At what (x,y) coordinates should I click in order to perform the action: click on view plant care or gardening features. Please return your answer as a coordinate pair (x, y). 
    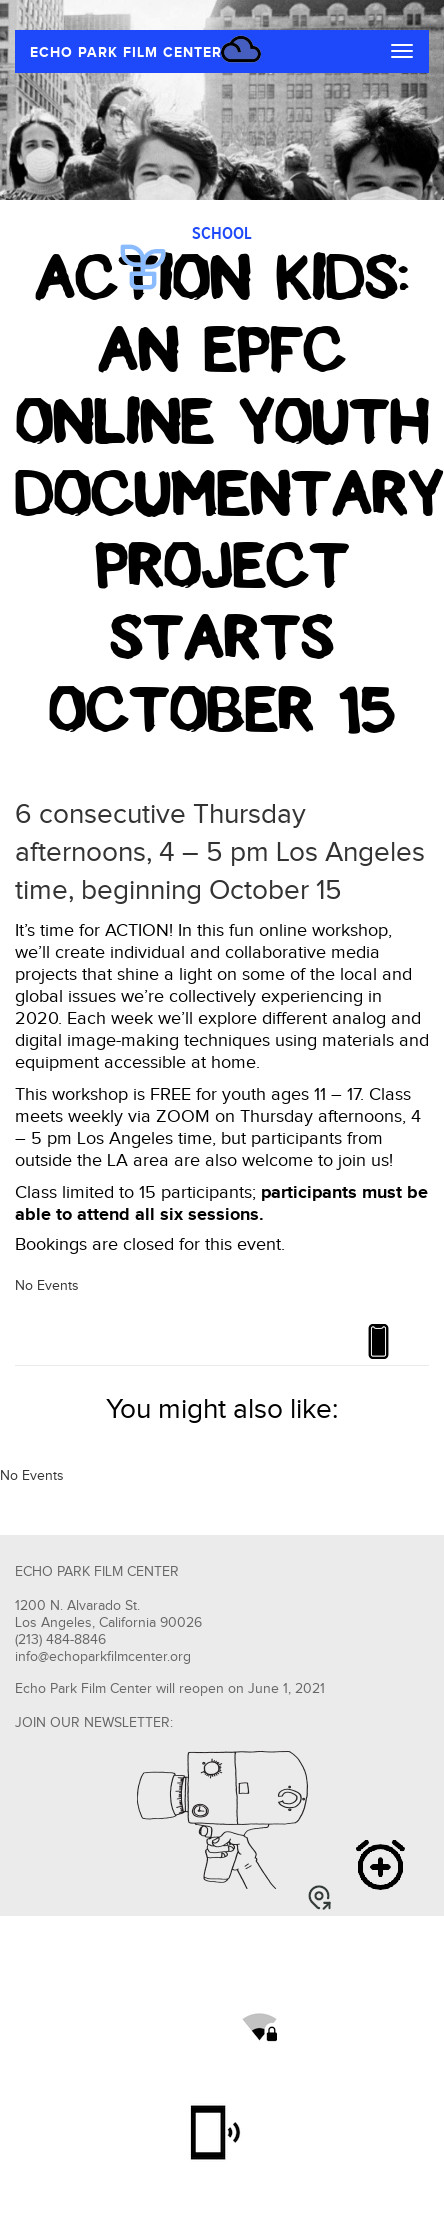
    Looking at the image, I should click on (143, 267).